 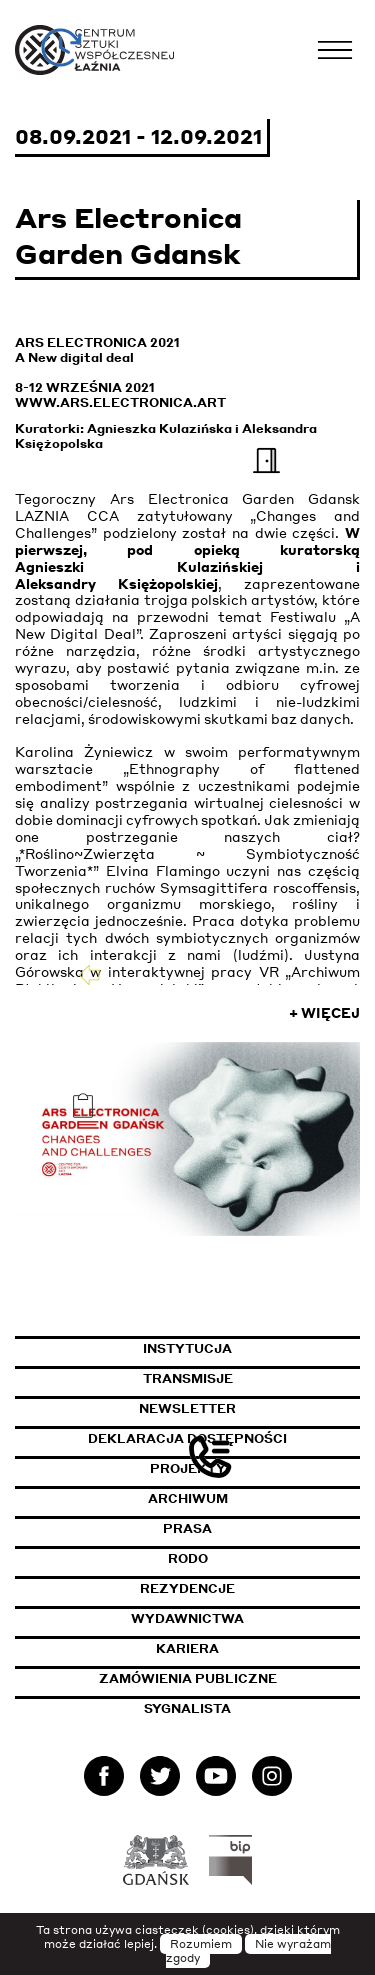 What do you see at coordinates (83, 1106) in the screenshot?
I see `copy to clipboard` at bounding box center [83, 1106].